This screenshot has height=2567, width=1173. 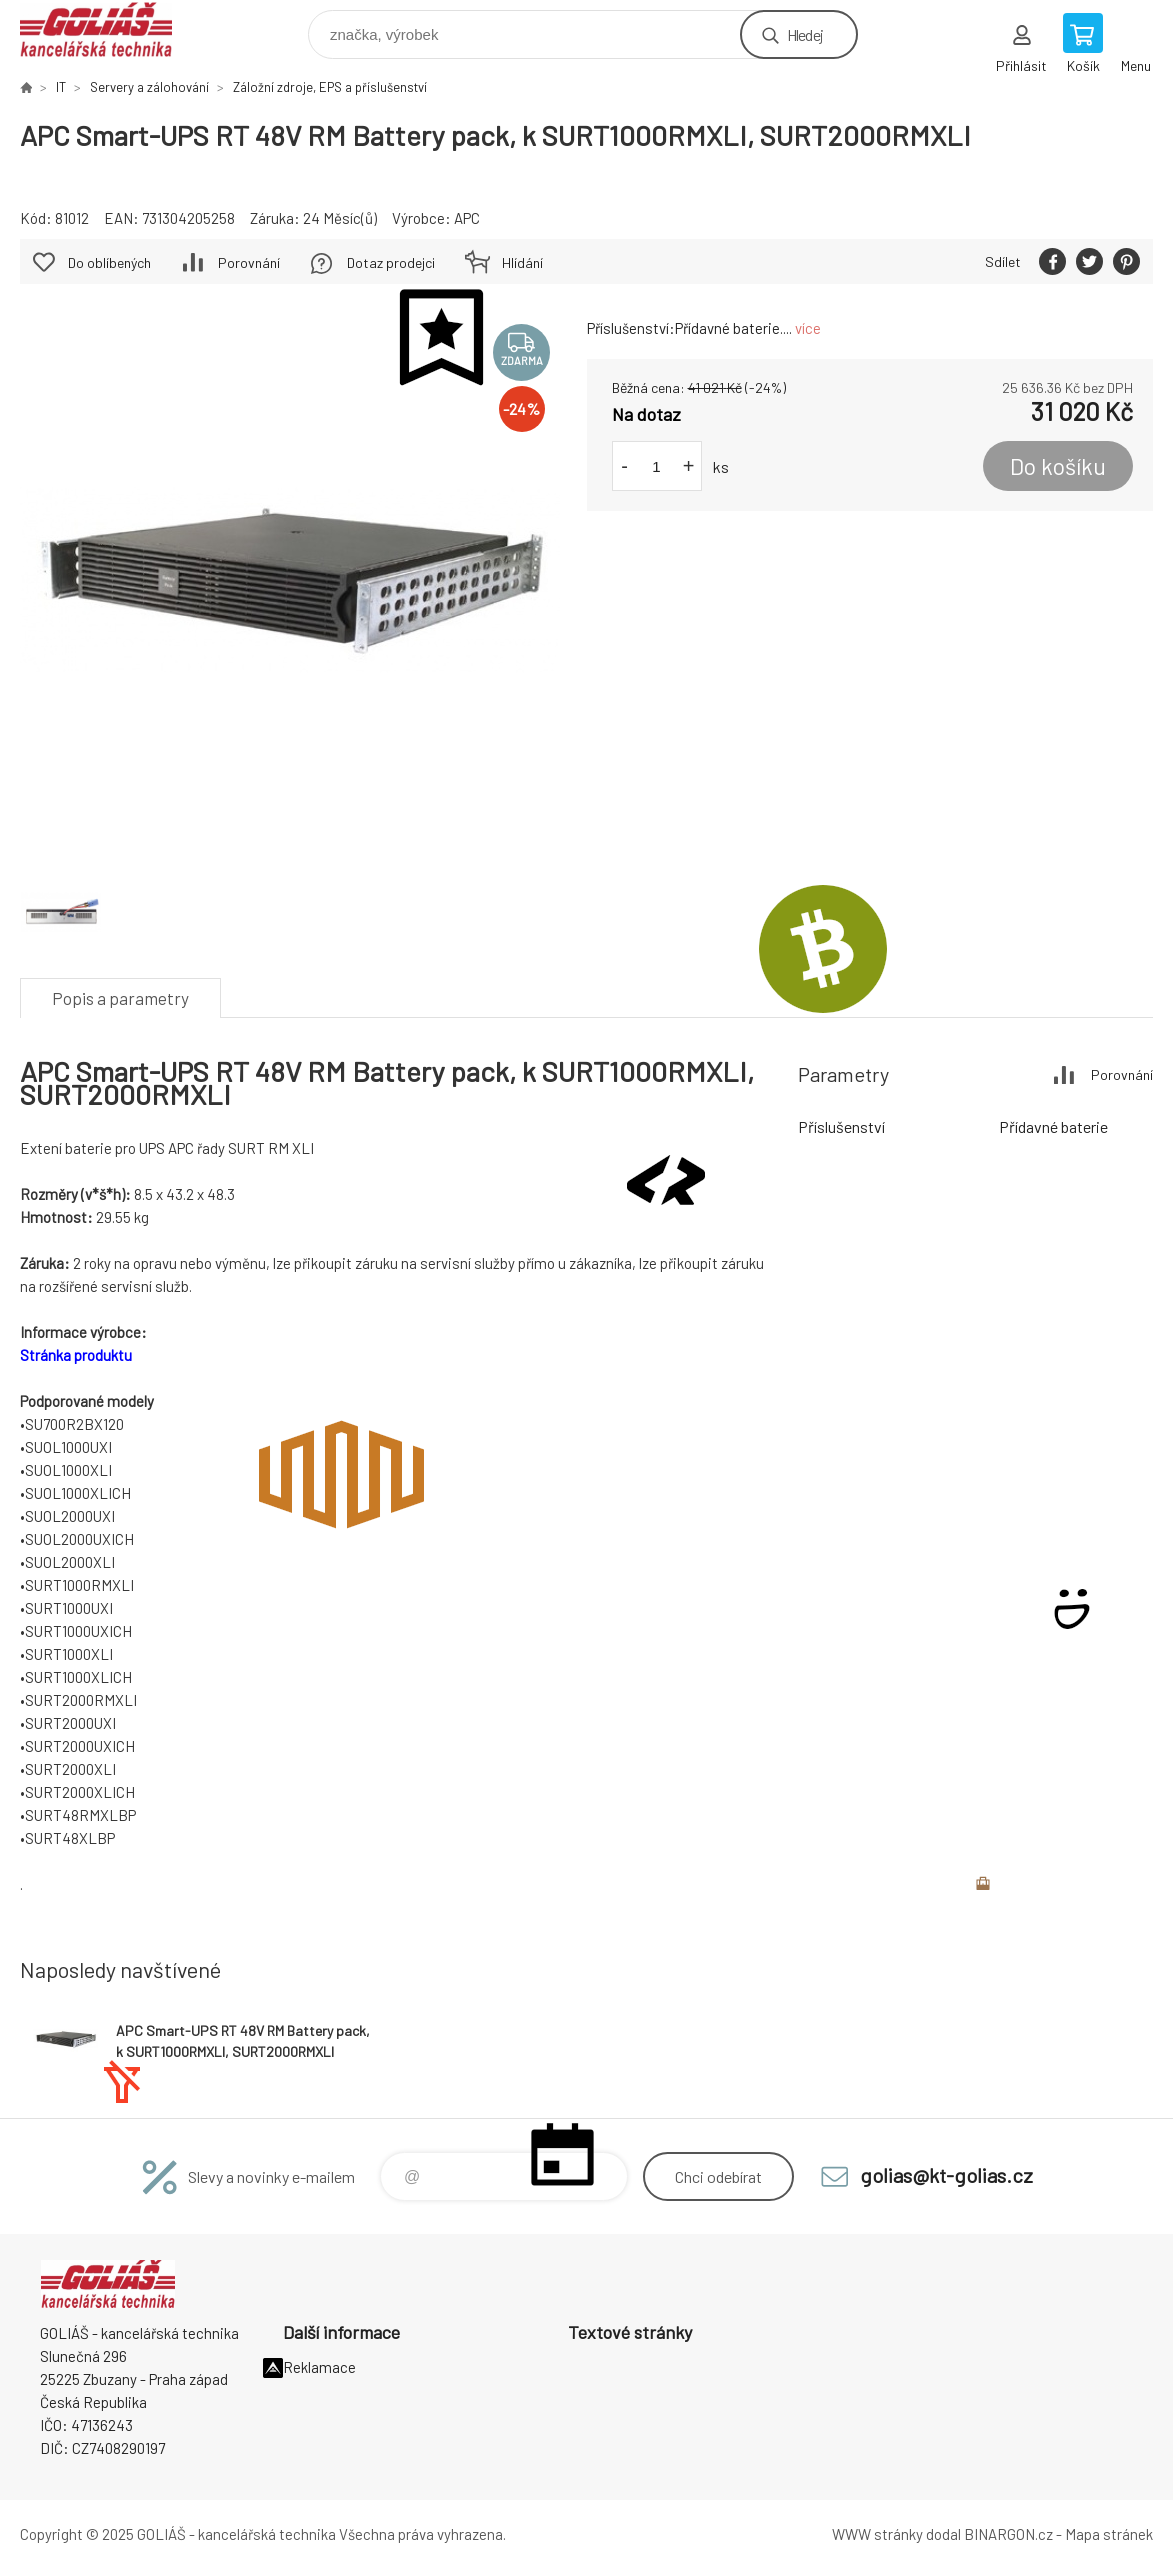 I want to click on access work or business documents, so click(x=983, y=1884).